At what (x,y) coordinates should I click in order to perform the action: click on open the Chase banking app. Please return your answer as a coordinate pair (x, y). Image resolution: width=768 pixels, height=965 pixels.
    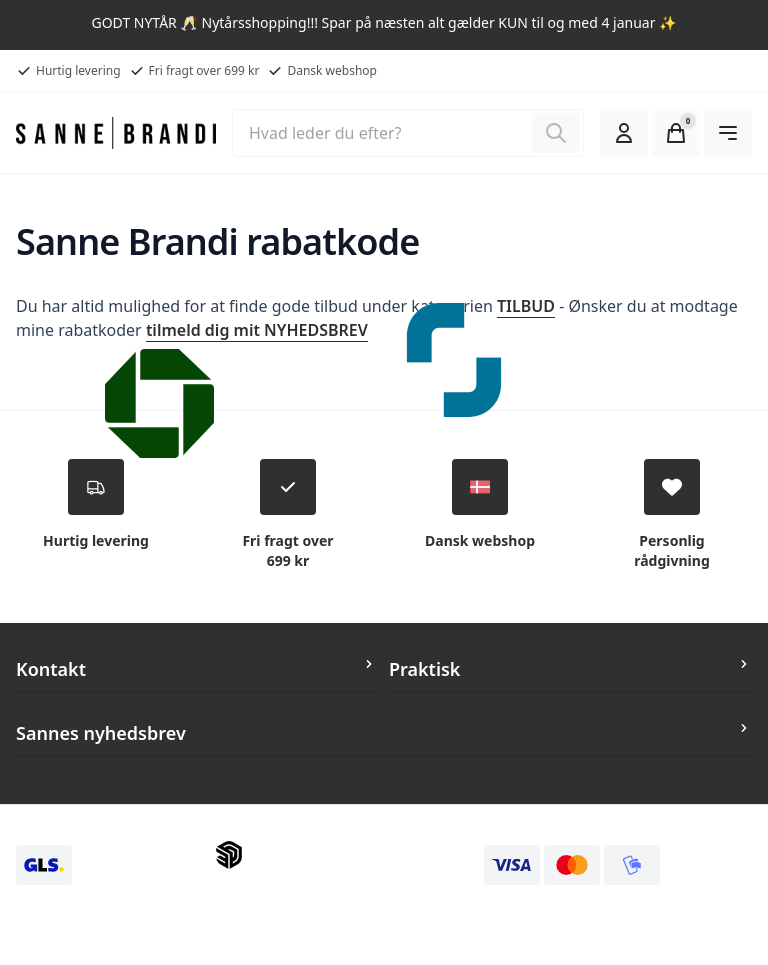
    Looking at the image, I should click on (159, 403).